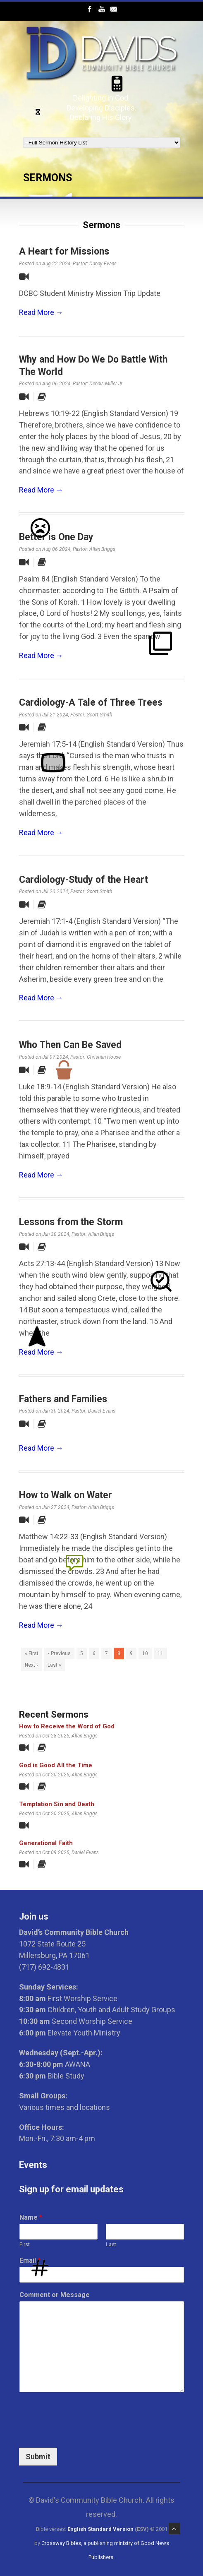 The width and height of the screenshot is (203, 2576). Describe the element at coordinates (53, 762) in the screenshot. I see `switch to wide-angle or panorama camera mode` at that location.